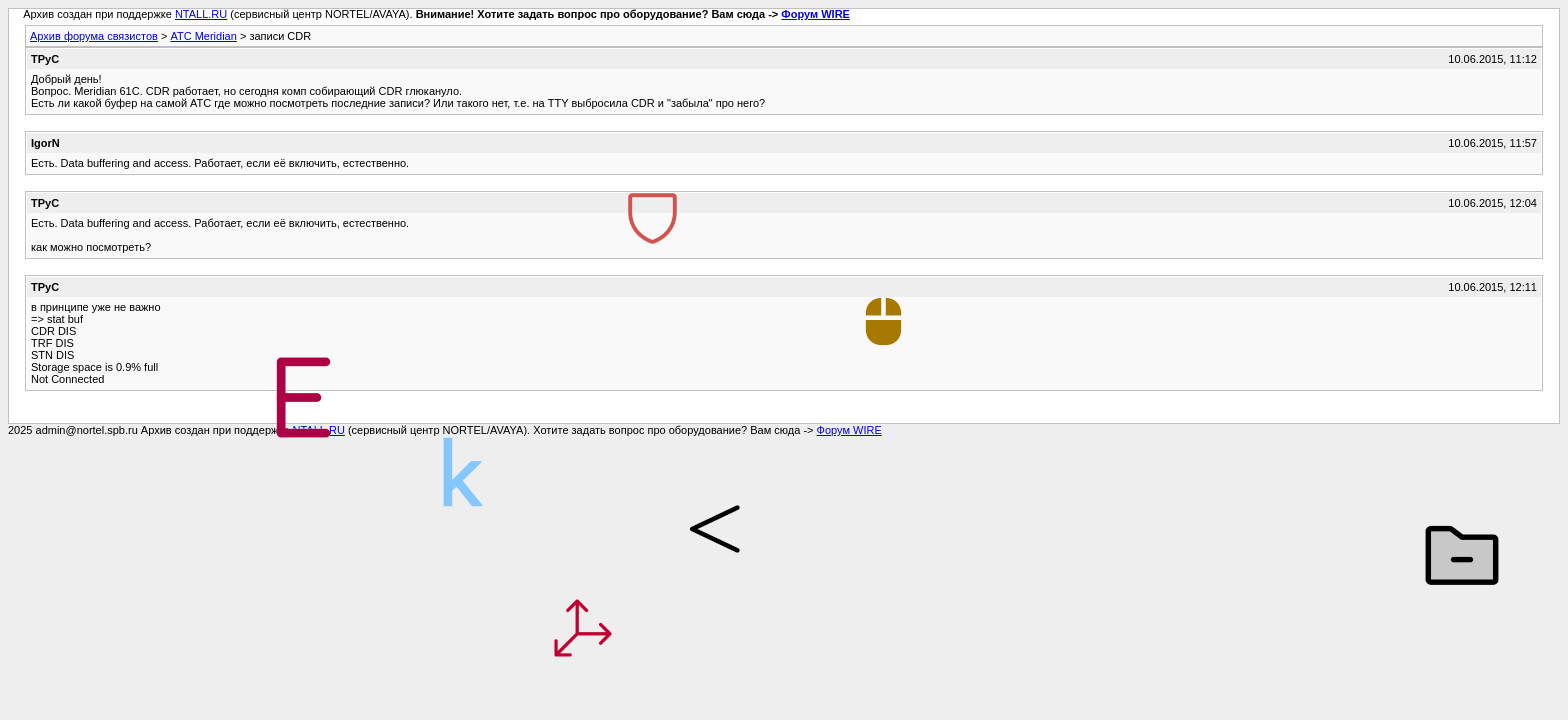  I want to click on 3D axis indicator for spatial orientation, so click(579, 631).